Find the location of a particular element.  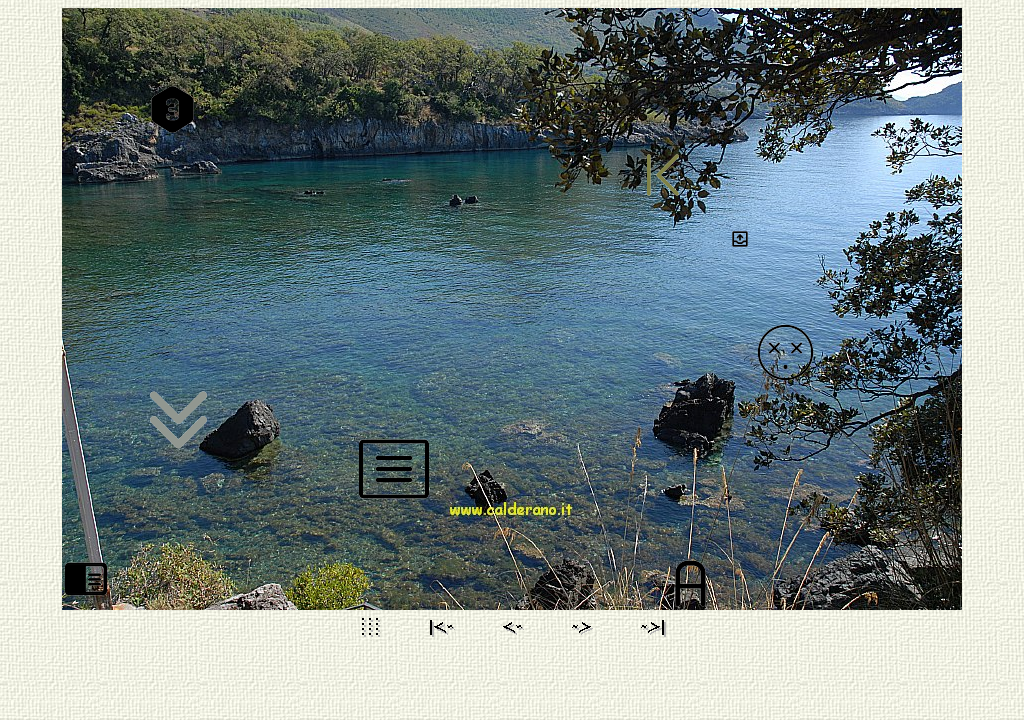

expand content or show more items below is located at coordinates (178, 417).